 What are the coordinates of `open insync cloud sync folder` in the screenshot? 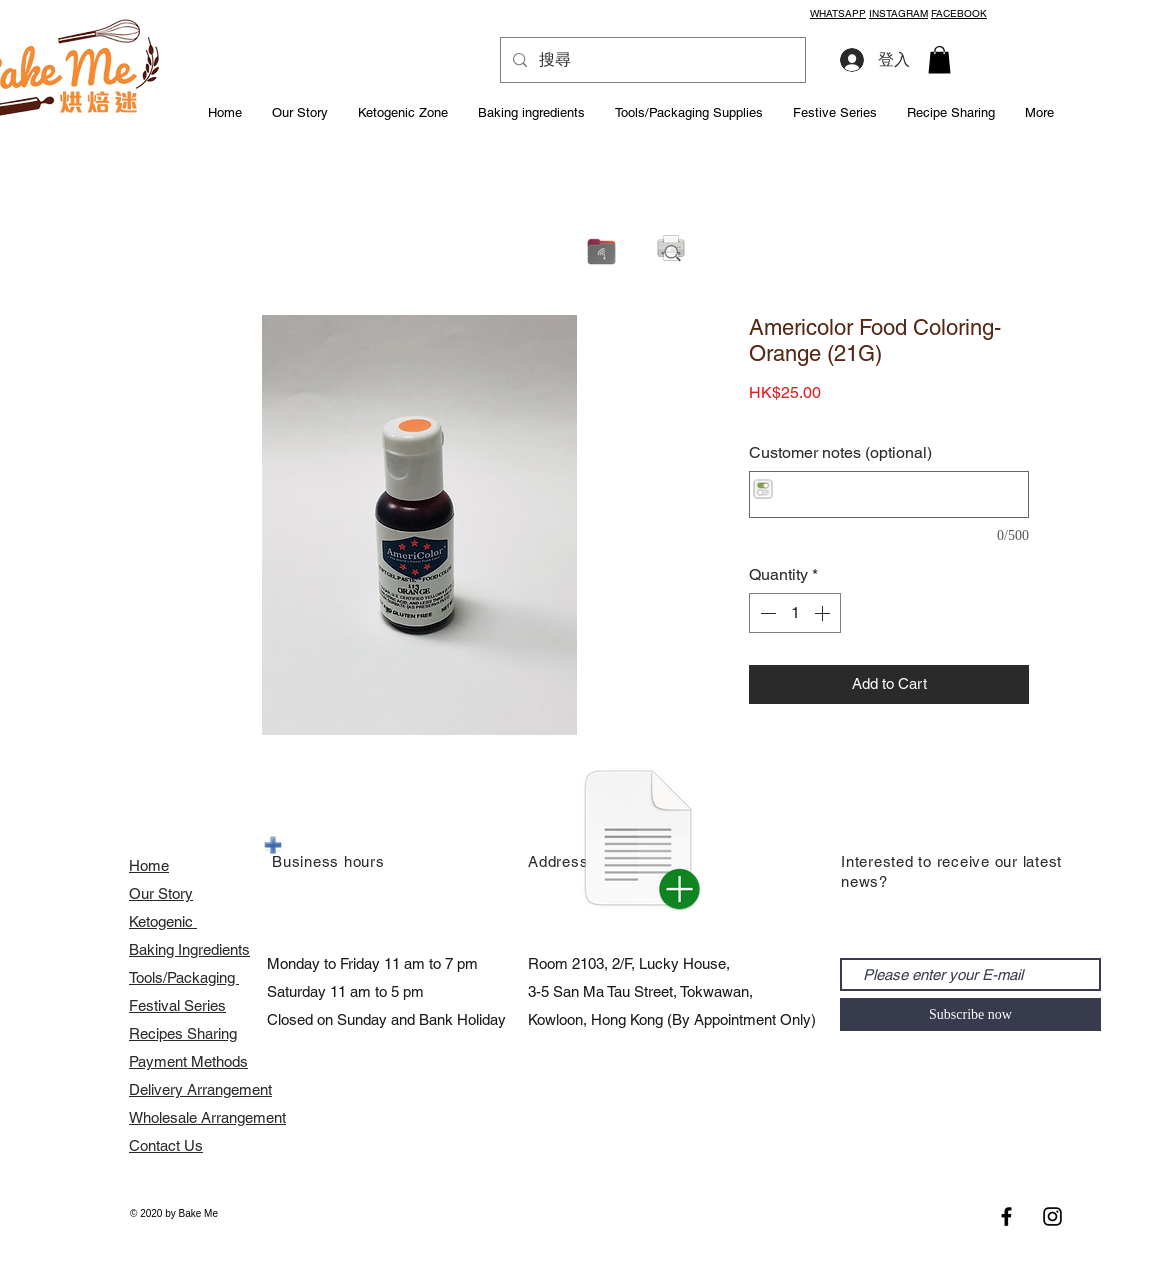 It's located at (601, 251).